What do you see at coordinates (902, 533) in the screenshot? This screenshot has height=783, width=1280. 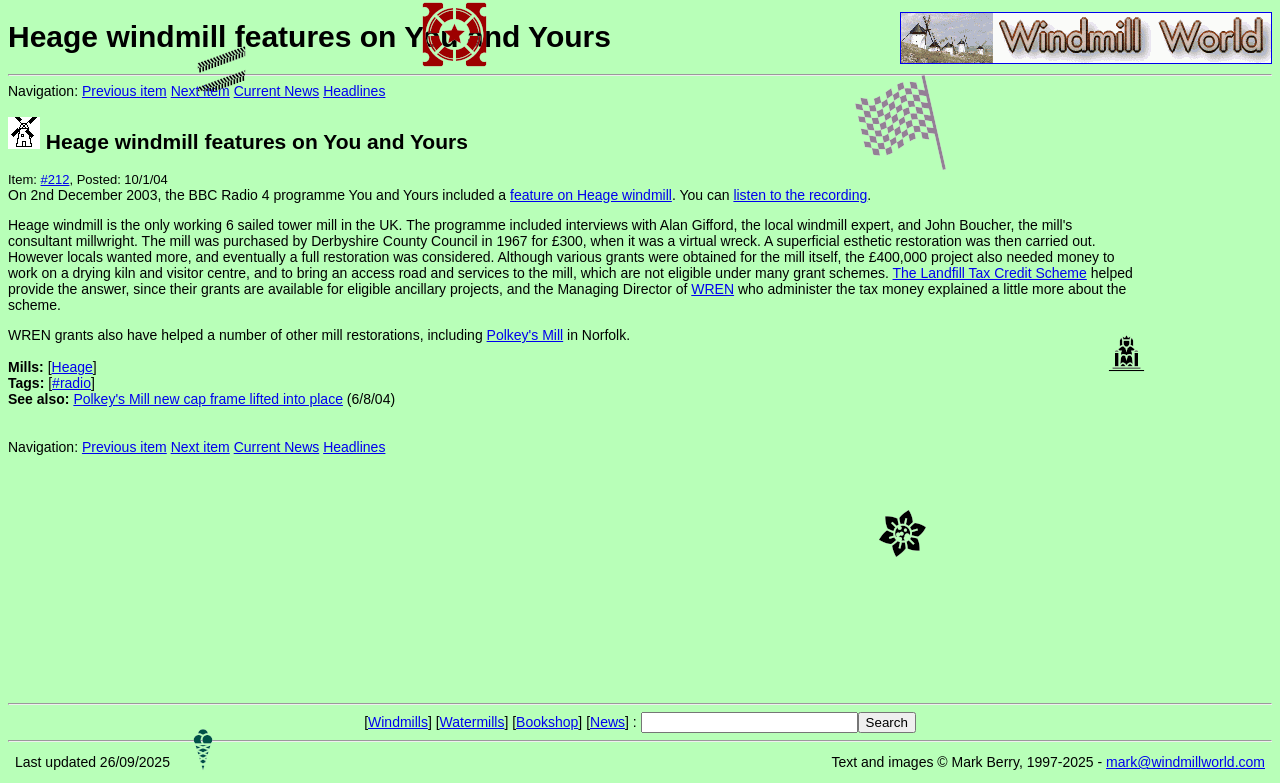 I see `decorative flower element for game UI` at bounding box center [902, 533].